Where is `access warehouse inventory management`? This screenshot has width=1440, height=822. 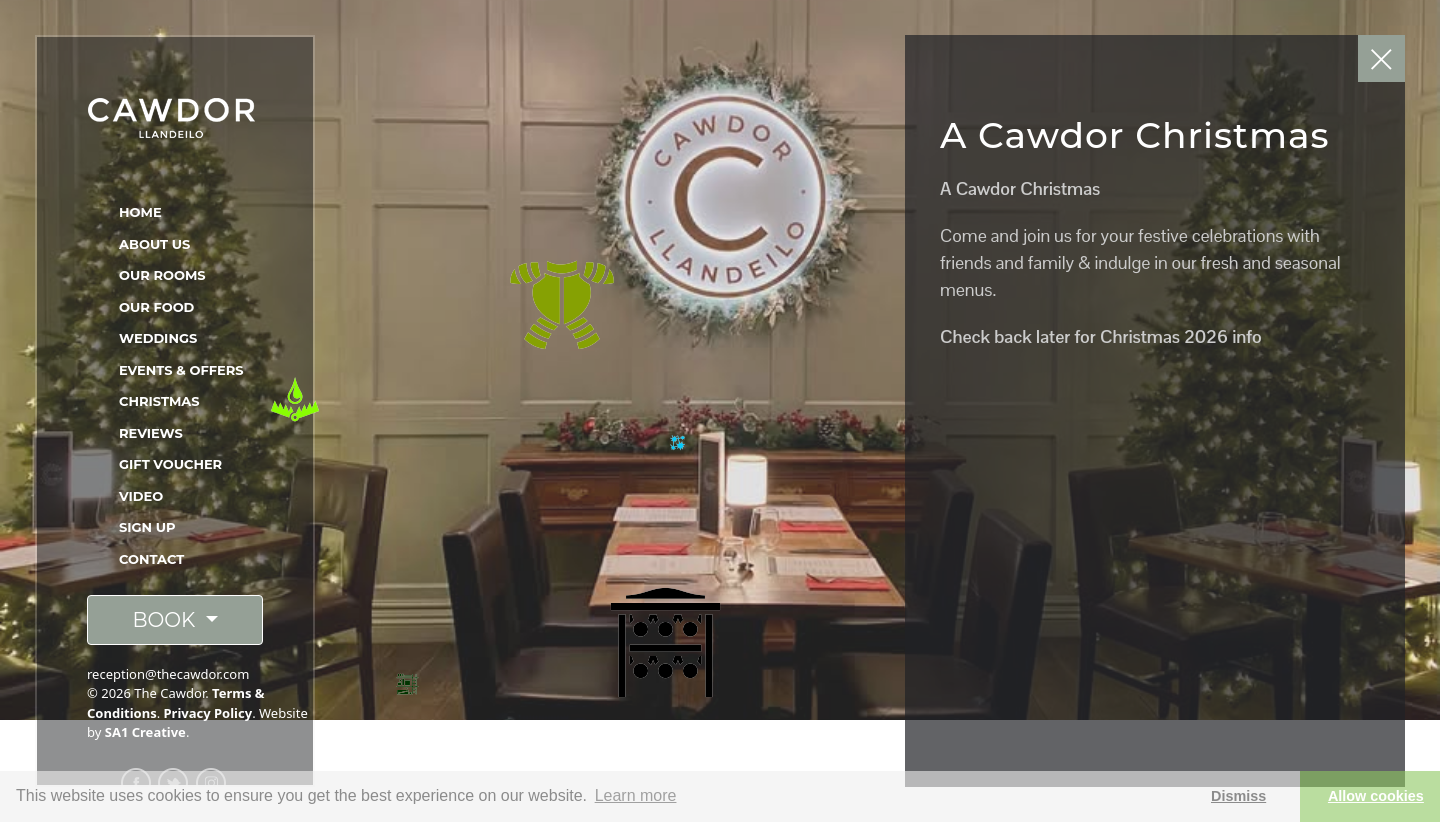 access warehouse inventory management is located at coordinates (407, 683).